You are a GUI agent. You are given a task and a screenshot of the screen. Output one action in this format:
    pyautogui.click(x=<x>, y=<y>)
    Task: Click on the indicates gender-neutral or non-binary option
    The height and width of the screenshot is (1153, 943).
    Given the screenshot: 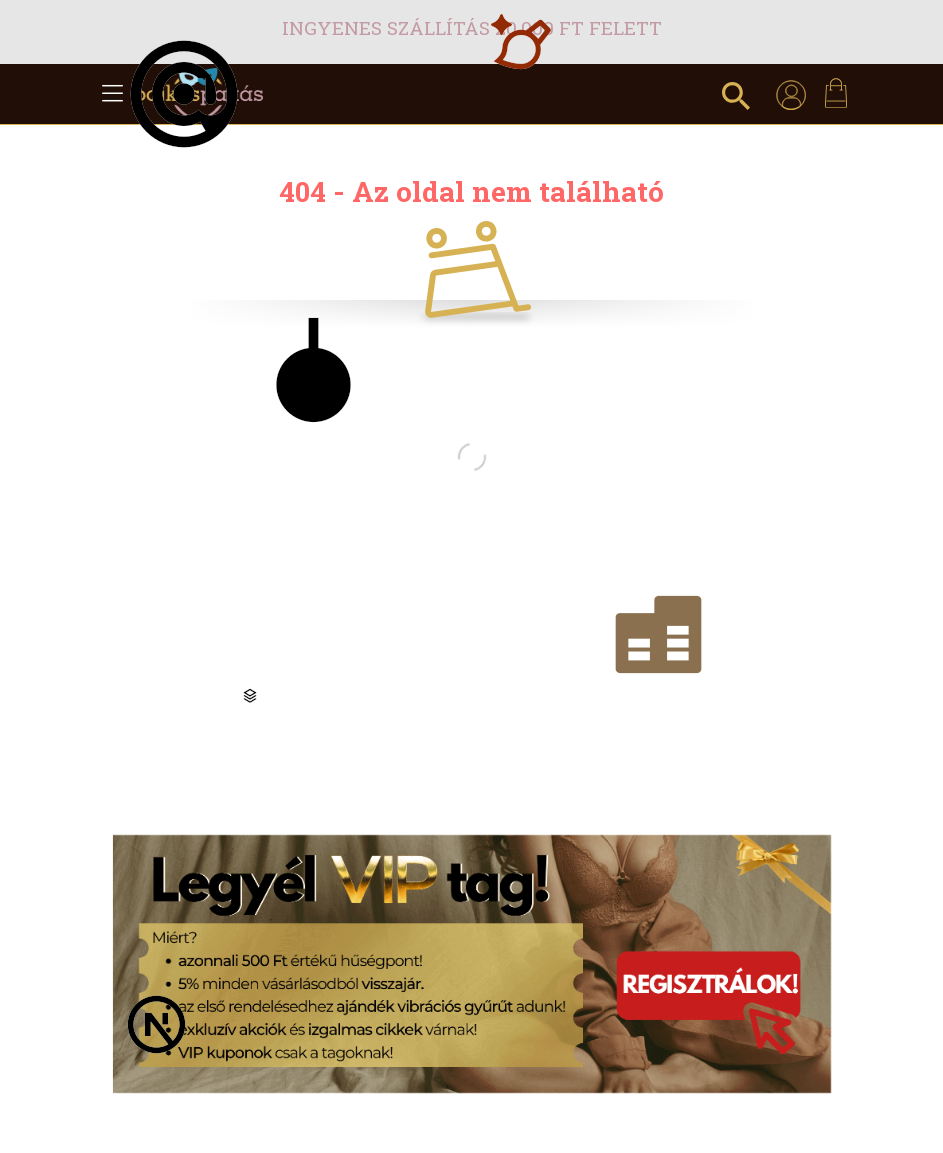 What is the action you would take?
    pyautogui.click(x=313, y=372)
    